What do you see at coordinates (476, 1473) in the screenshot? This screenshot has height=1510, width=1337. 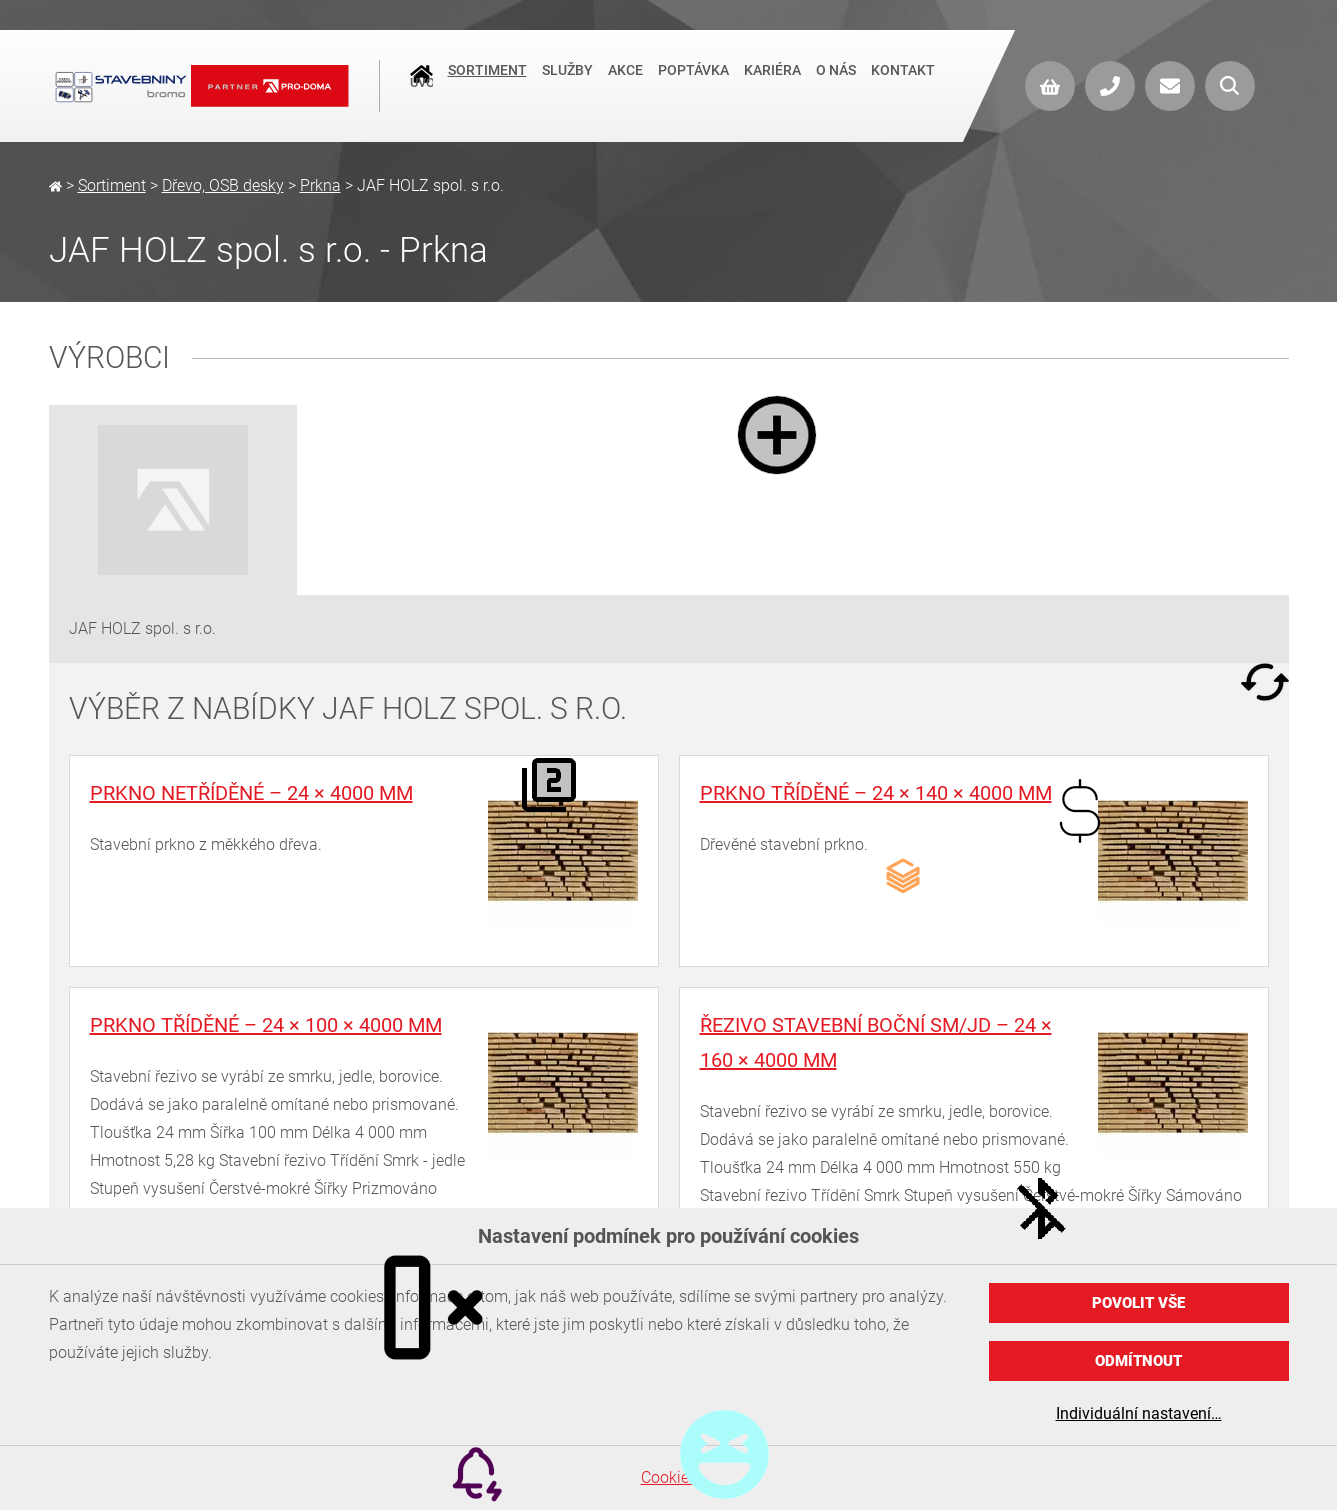 I see `notification triggered by an automated action or event` at bounding box center [476, 1473].